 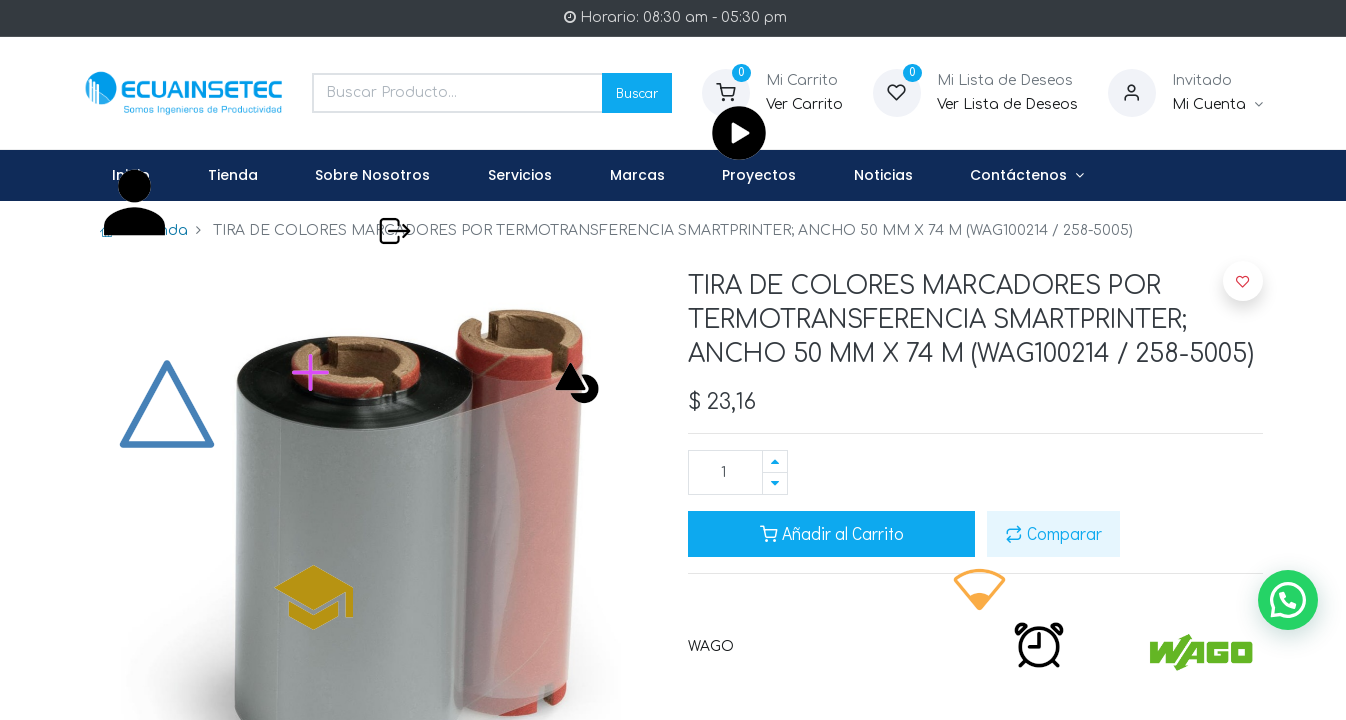 I want to click on view your profile, so click(x=134, y=202).